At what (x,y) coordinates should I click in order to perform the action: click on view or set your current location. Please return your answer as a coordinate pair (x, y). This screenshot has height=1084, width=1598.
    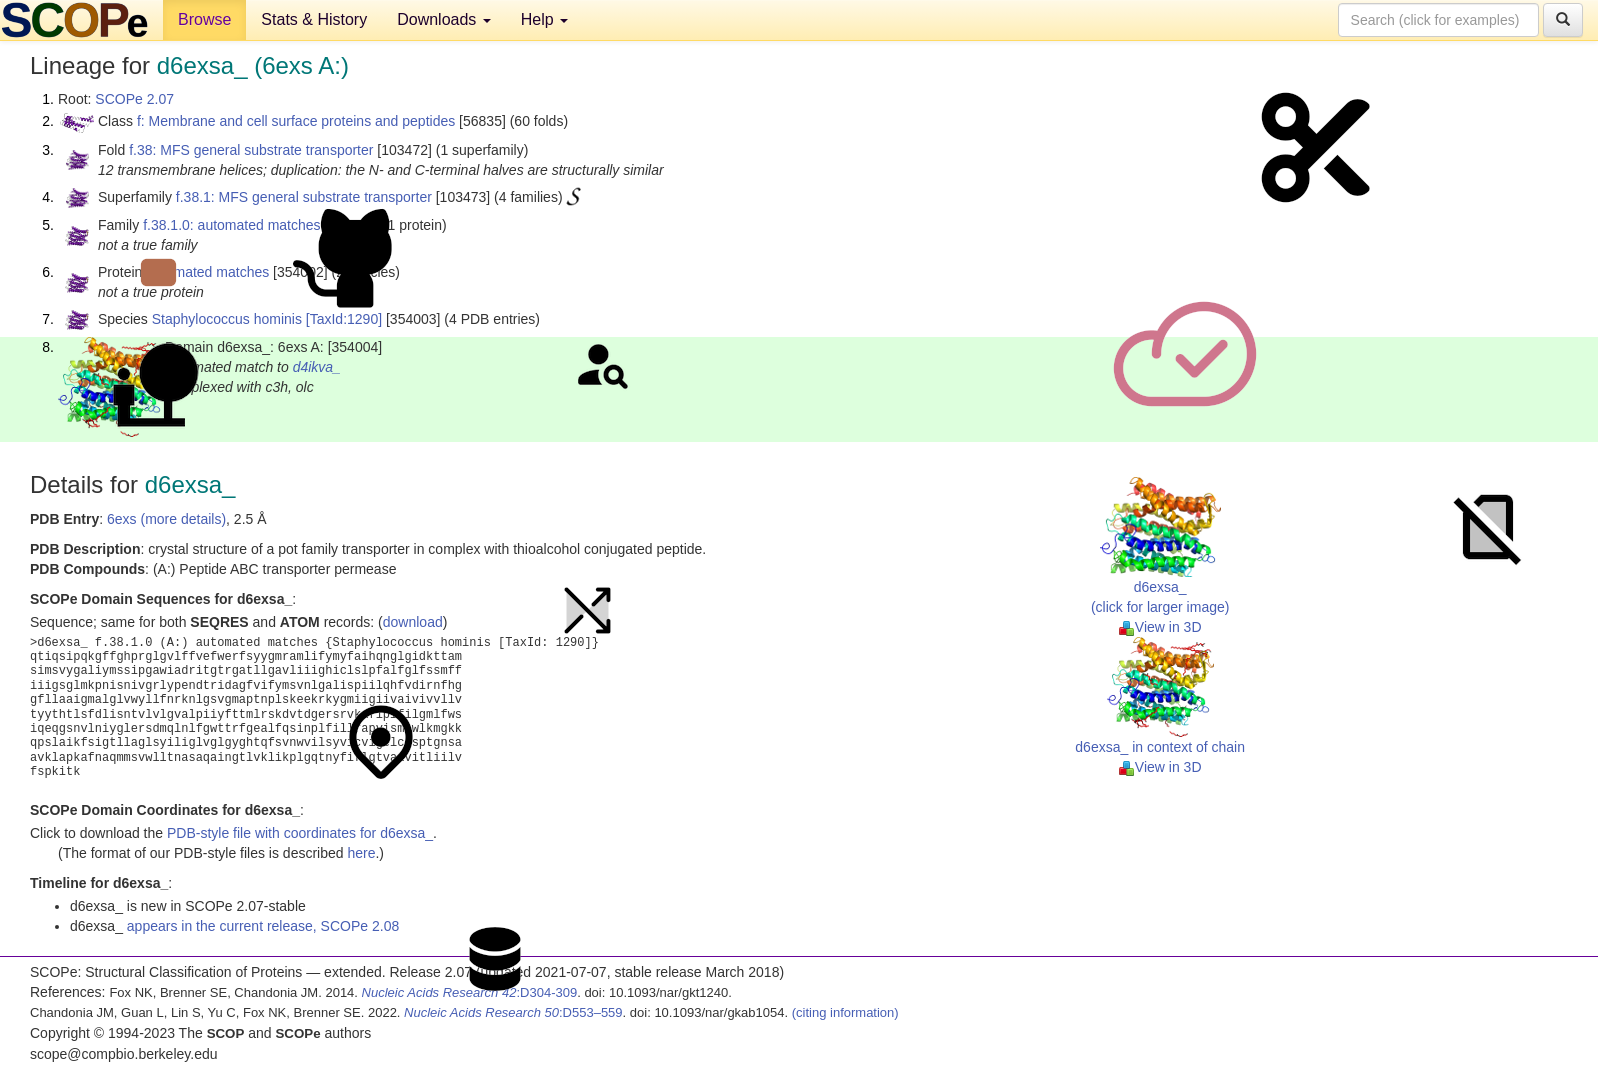
    Looking at the image, I should click on (381, 742).